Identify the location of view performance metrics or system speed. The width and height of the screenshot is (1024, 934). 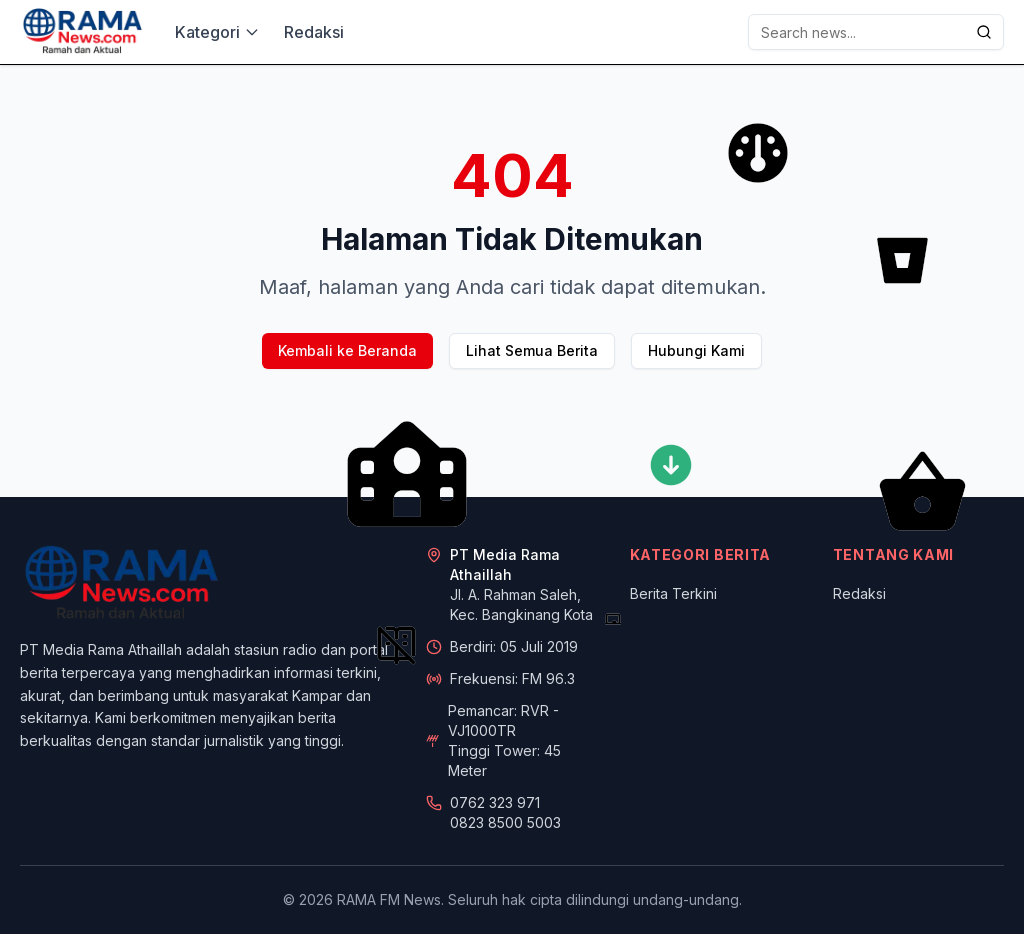
(758, 153).